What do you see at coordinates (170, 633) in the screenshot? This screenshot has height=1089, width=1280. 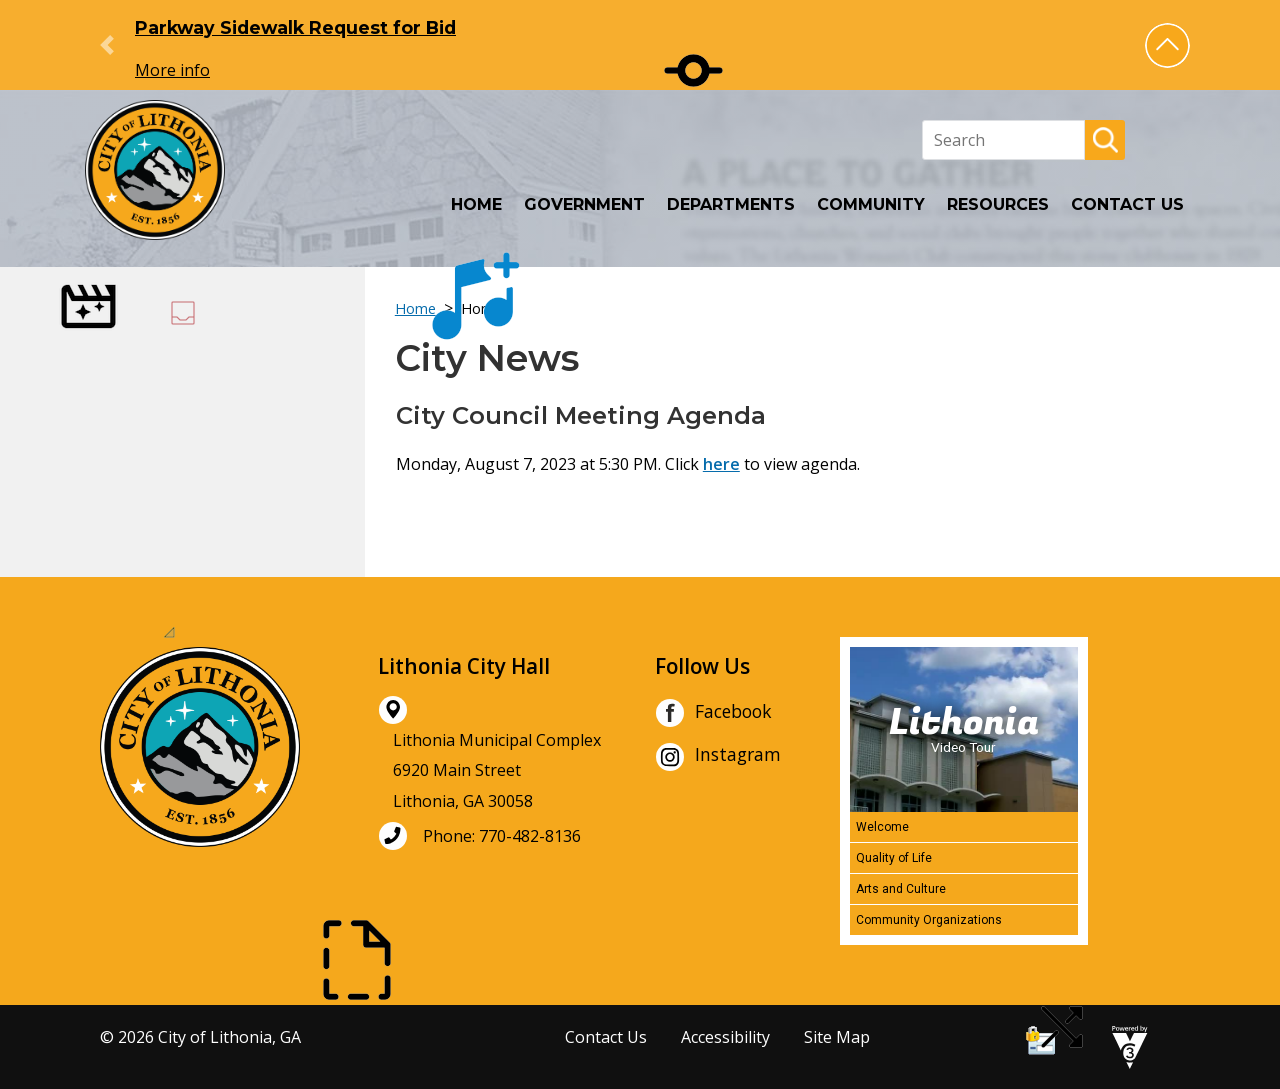 I see `adjust notch or display cutout settings` at bounding box center [170, 633].